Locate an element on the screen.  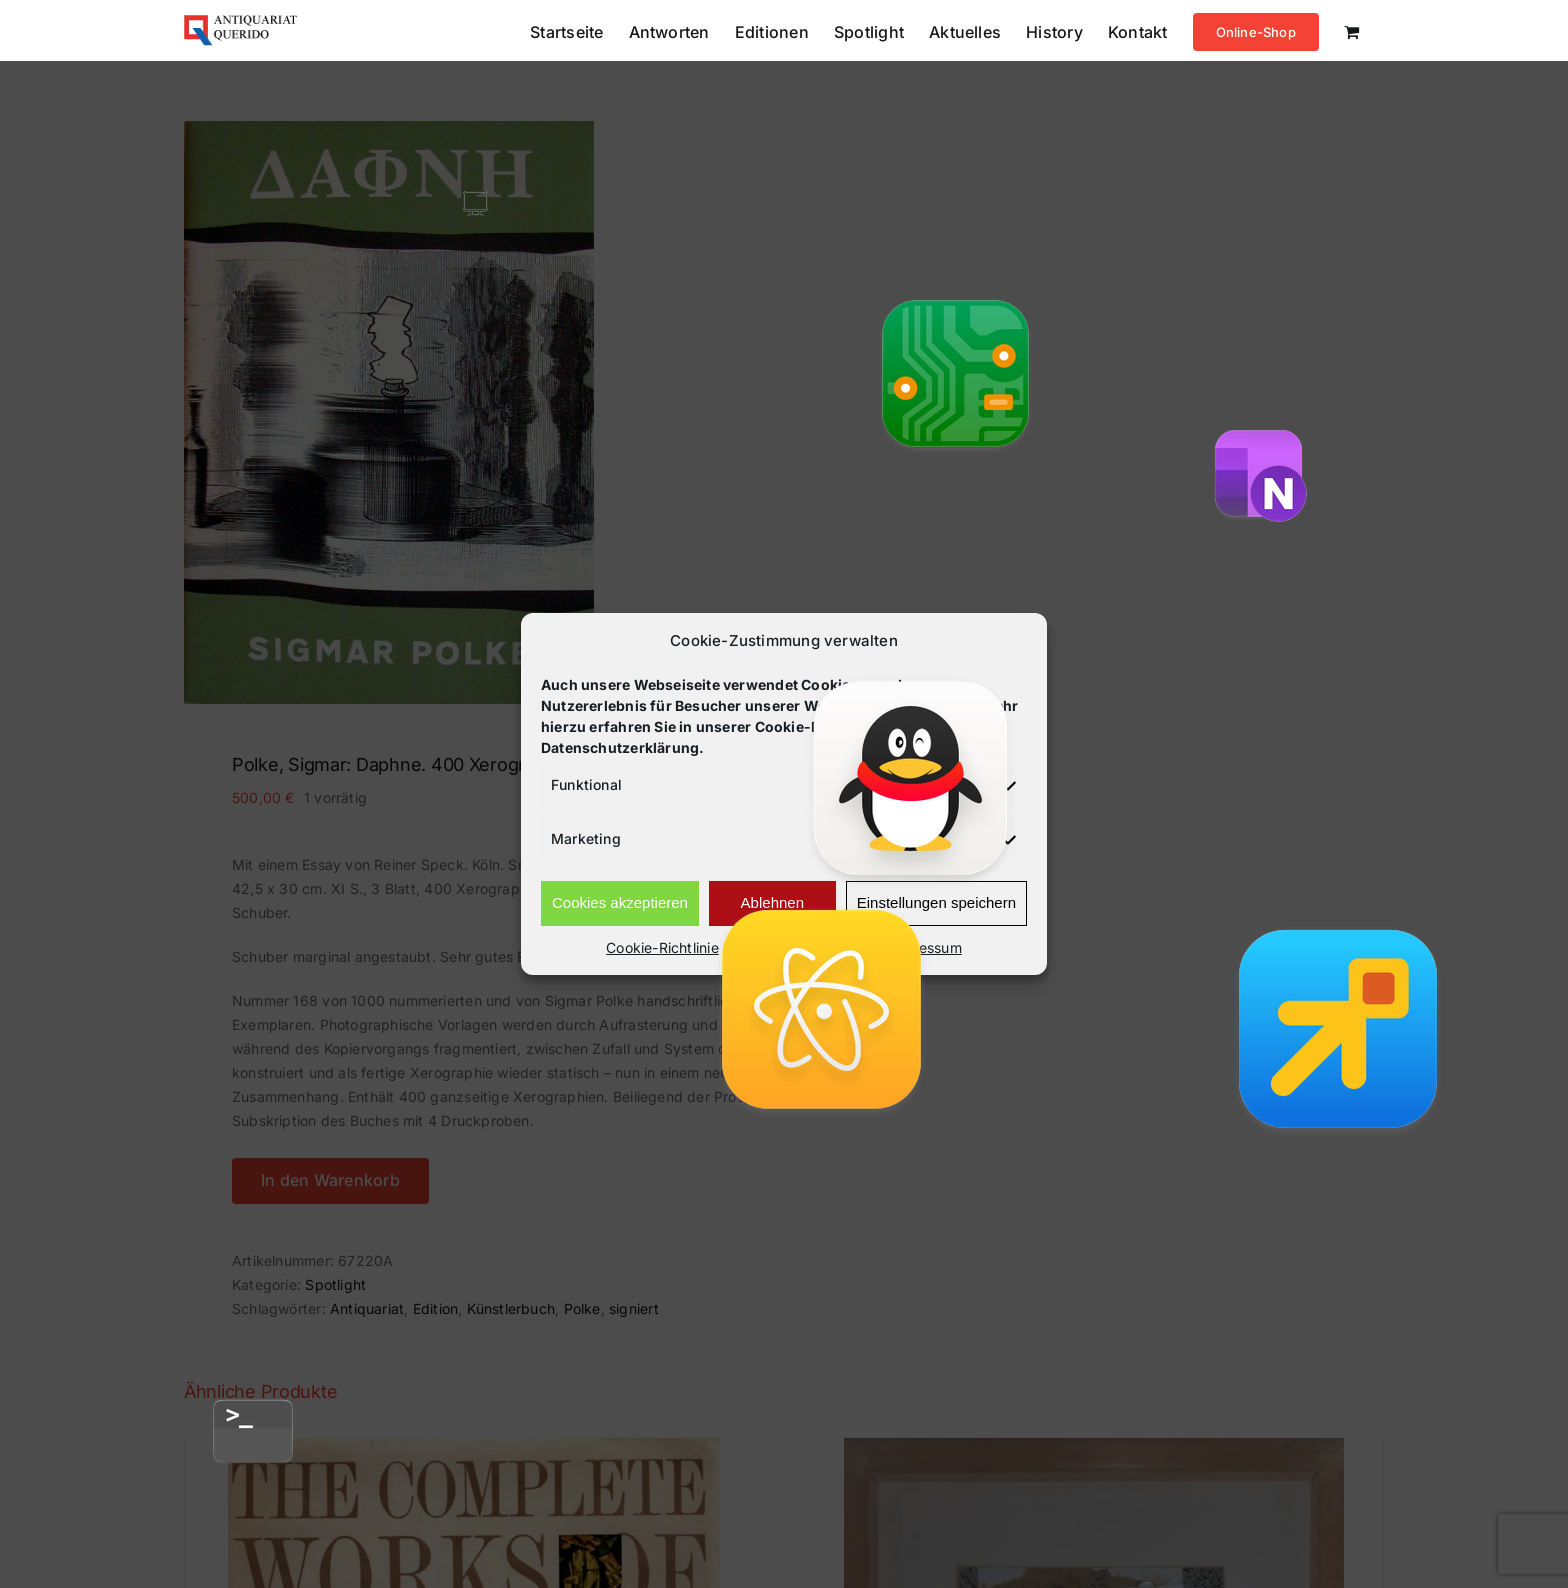
open atom beta text editor is located at coordinates (821, 1009).